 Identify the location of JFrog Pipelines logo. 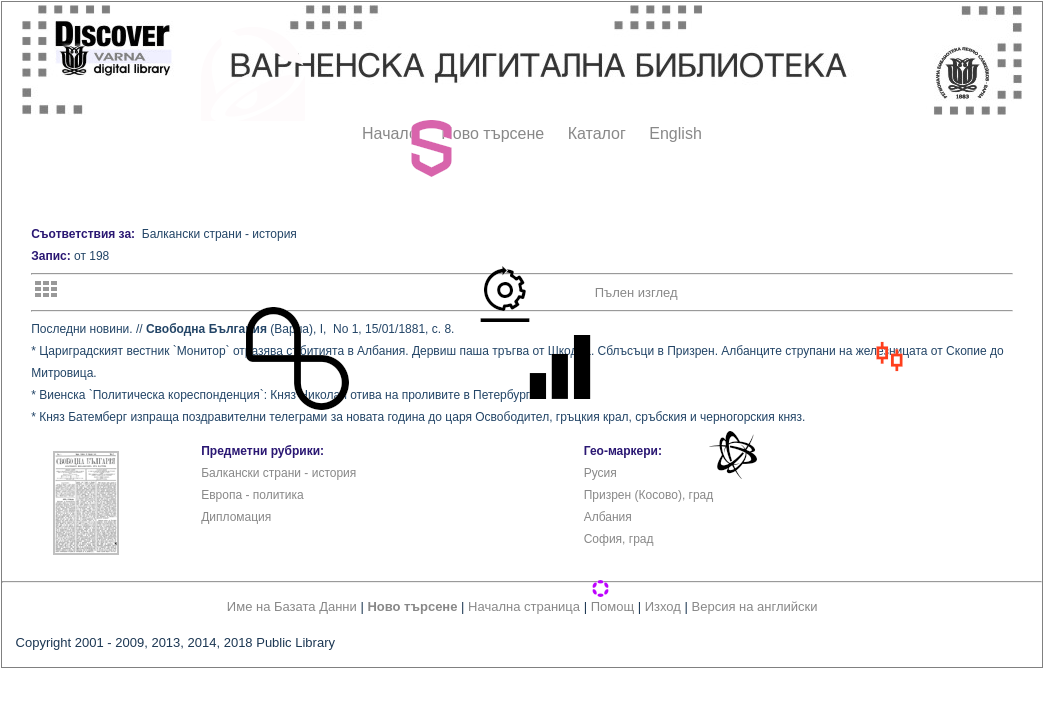
(505, 294).